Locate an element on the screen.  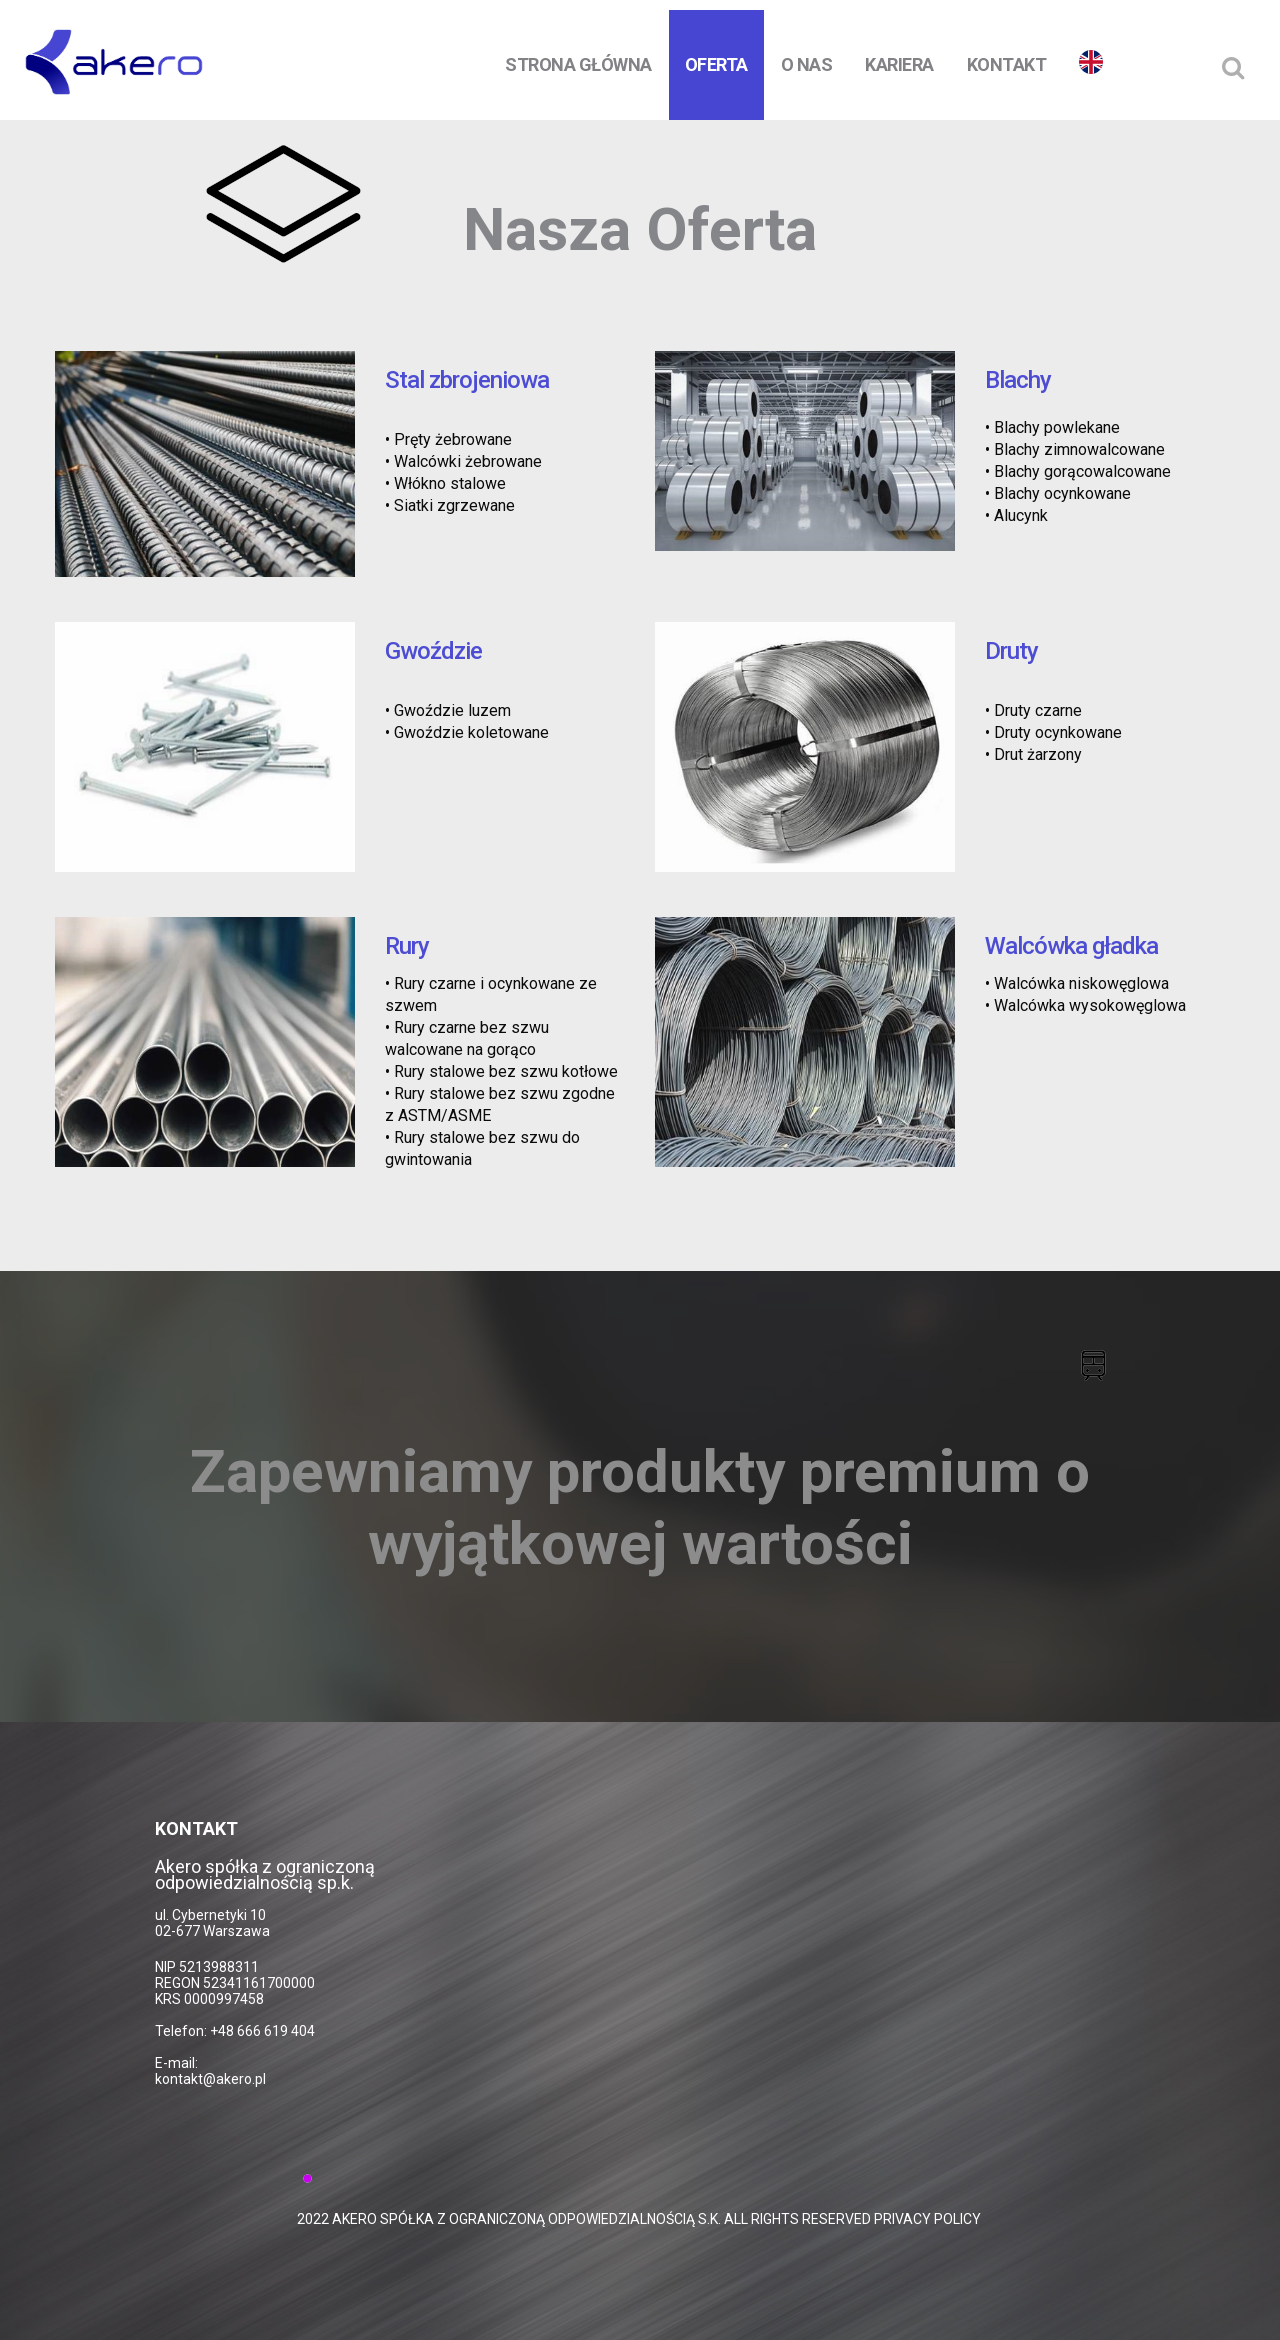
view layers or stacked content is located at coordinates (283, 206).